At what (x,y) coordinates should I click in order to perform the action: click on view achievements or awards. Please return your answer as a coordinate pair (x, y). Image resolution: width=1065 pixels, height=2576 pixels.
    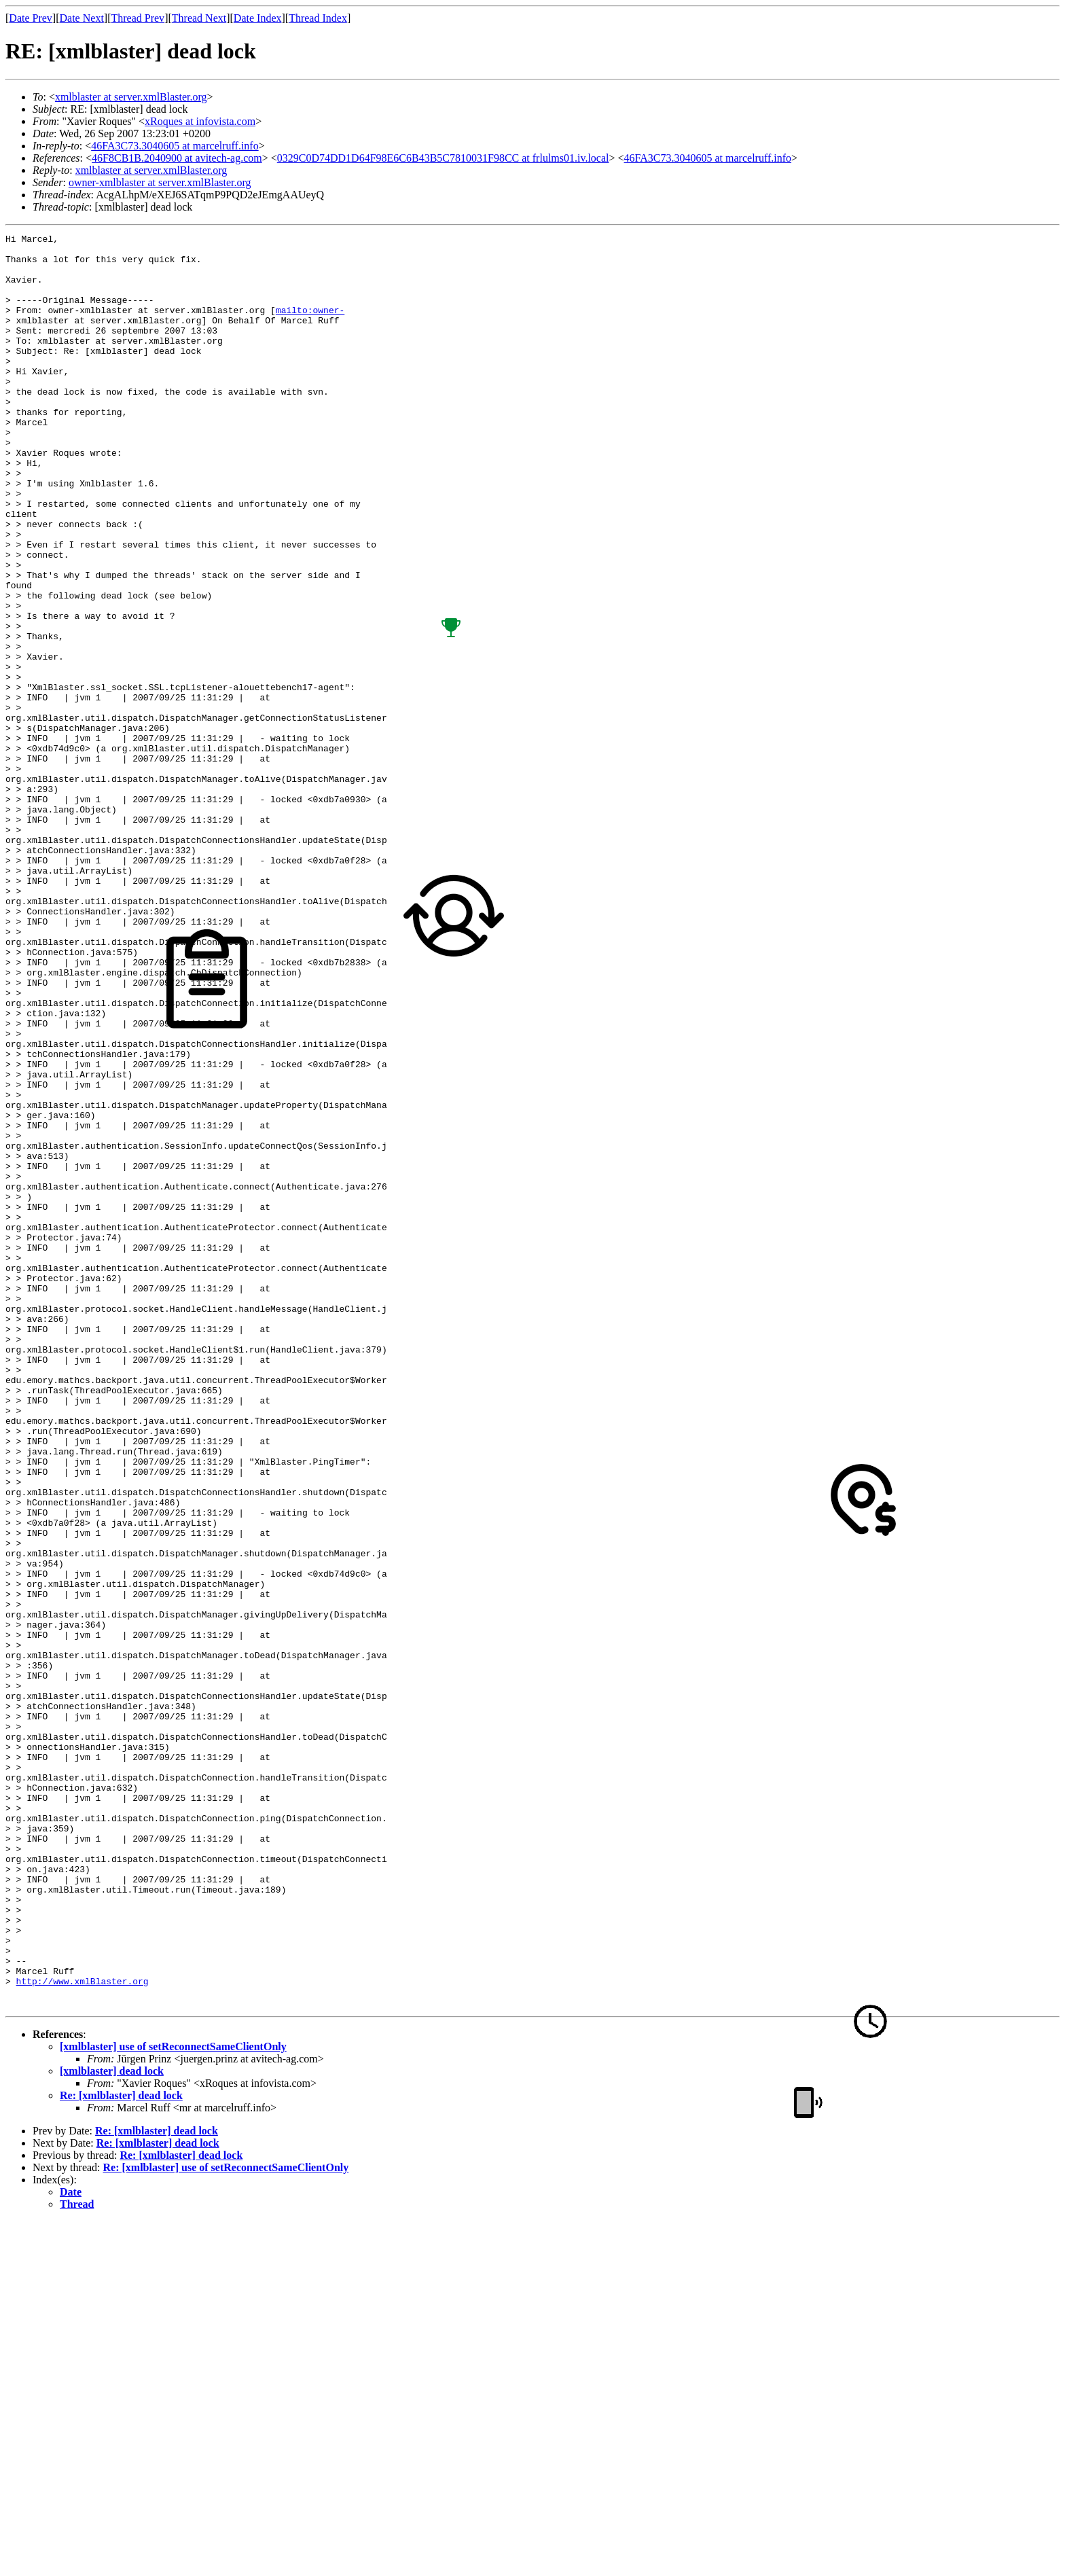
    Looking at the image, I should click on (451, 628).